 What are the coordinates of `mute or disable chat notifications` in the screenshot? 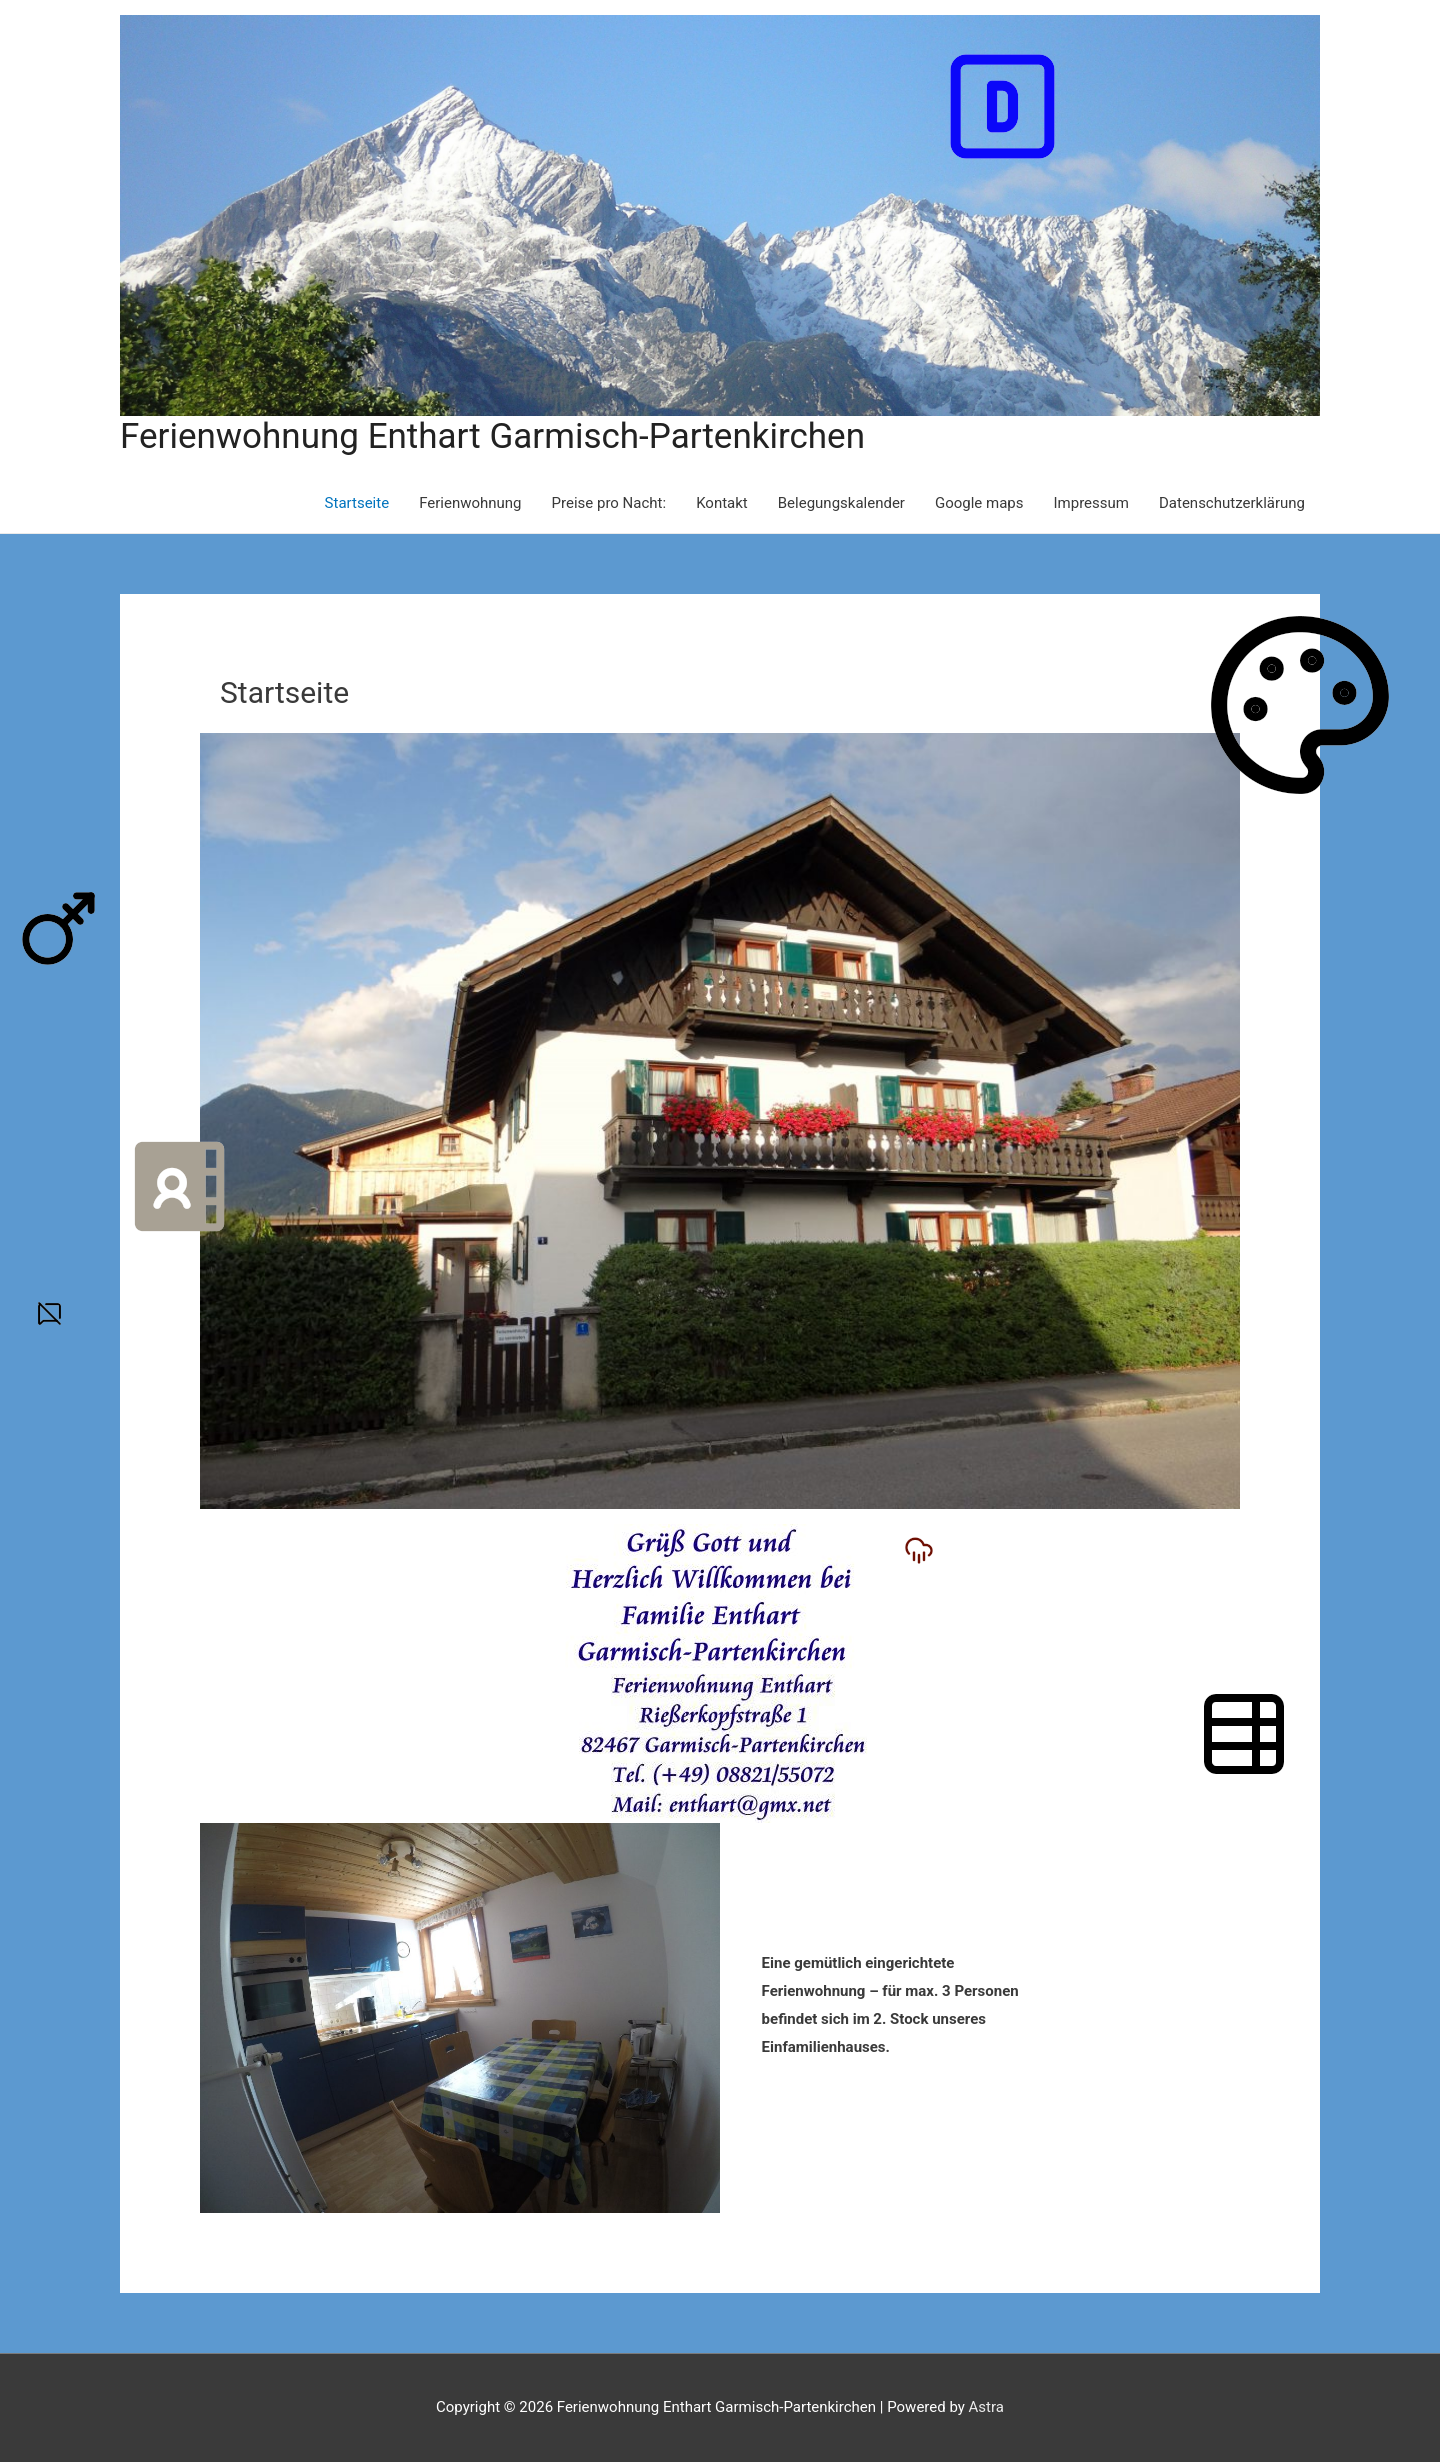 It's located at (49, 1313).